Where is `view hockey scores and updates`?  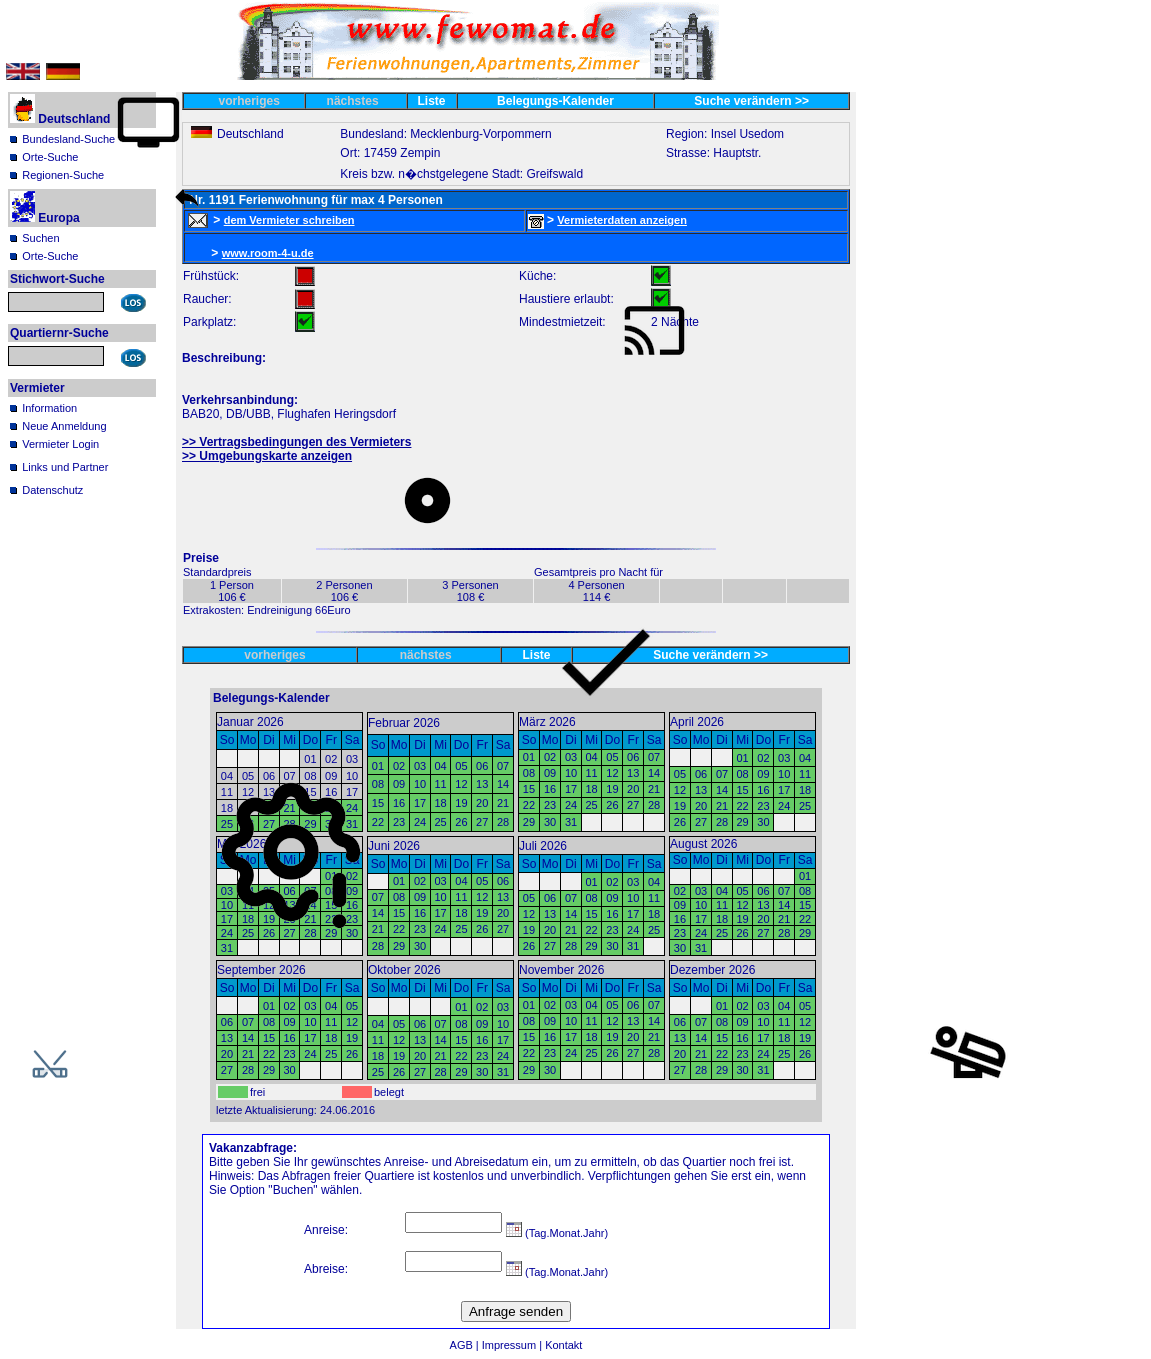 view hockey scores and updates is located at coordinates (50, 1064).